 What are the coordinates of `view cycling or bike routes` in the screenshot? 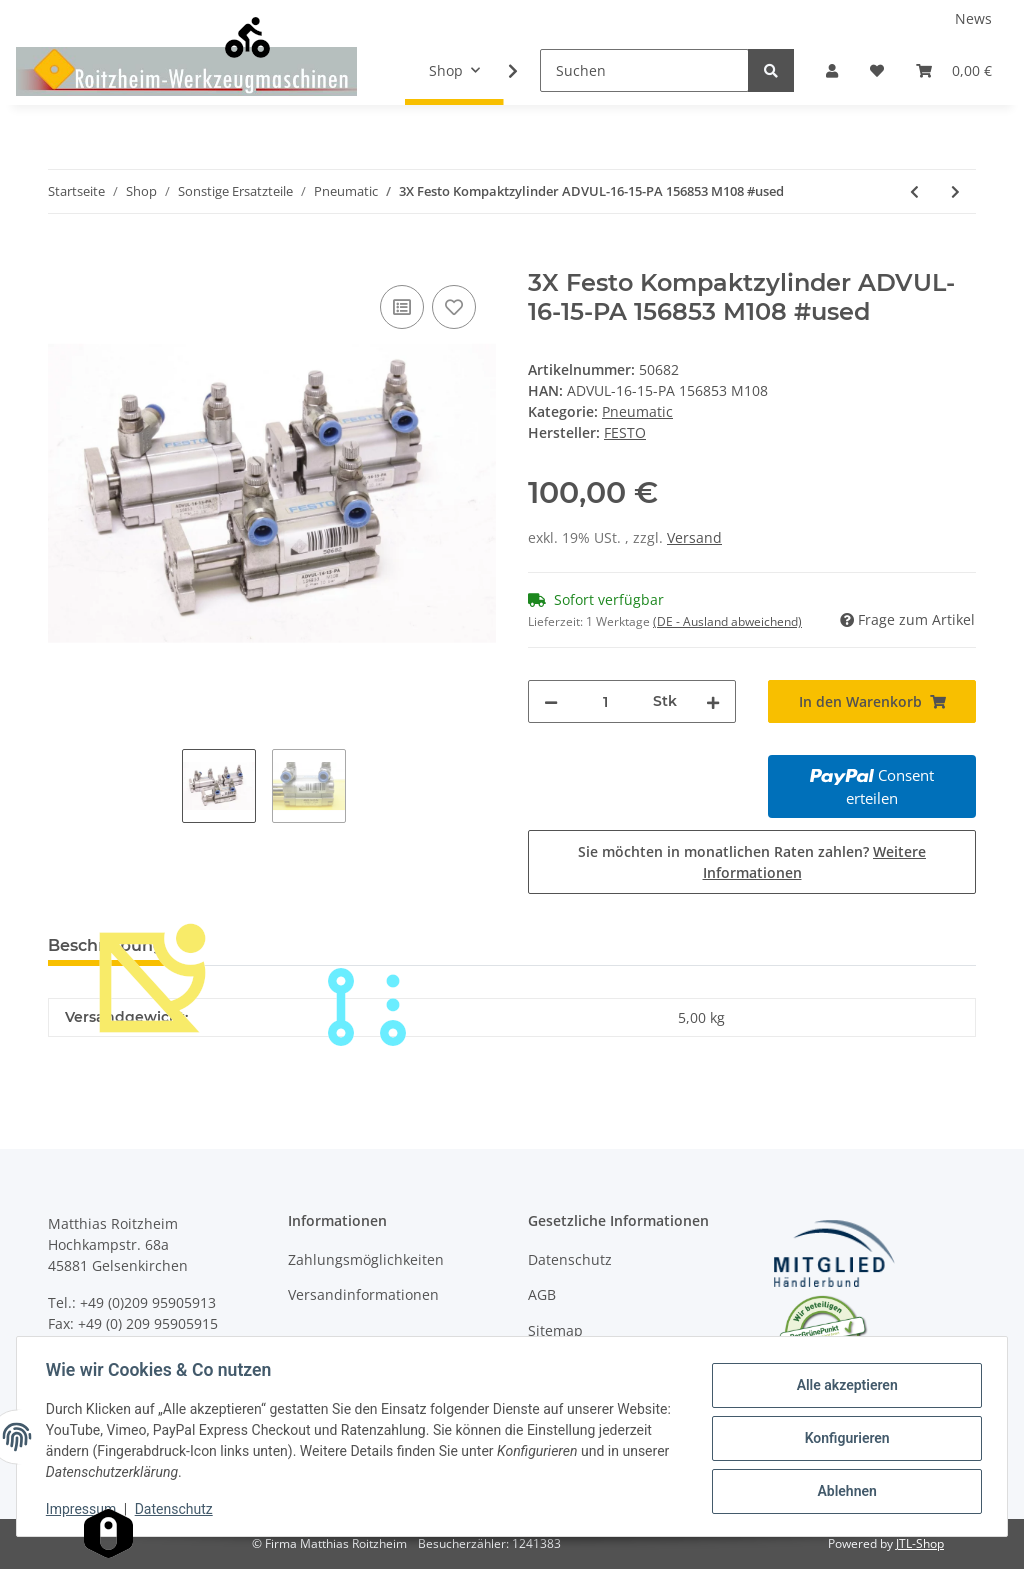 It's located at (247, 39).